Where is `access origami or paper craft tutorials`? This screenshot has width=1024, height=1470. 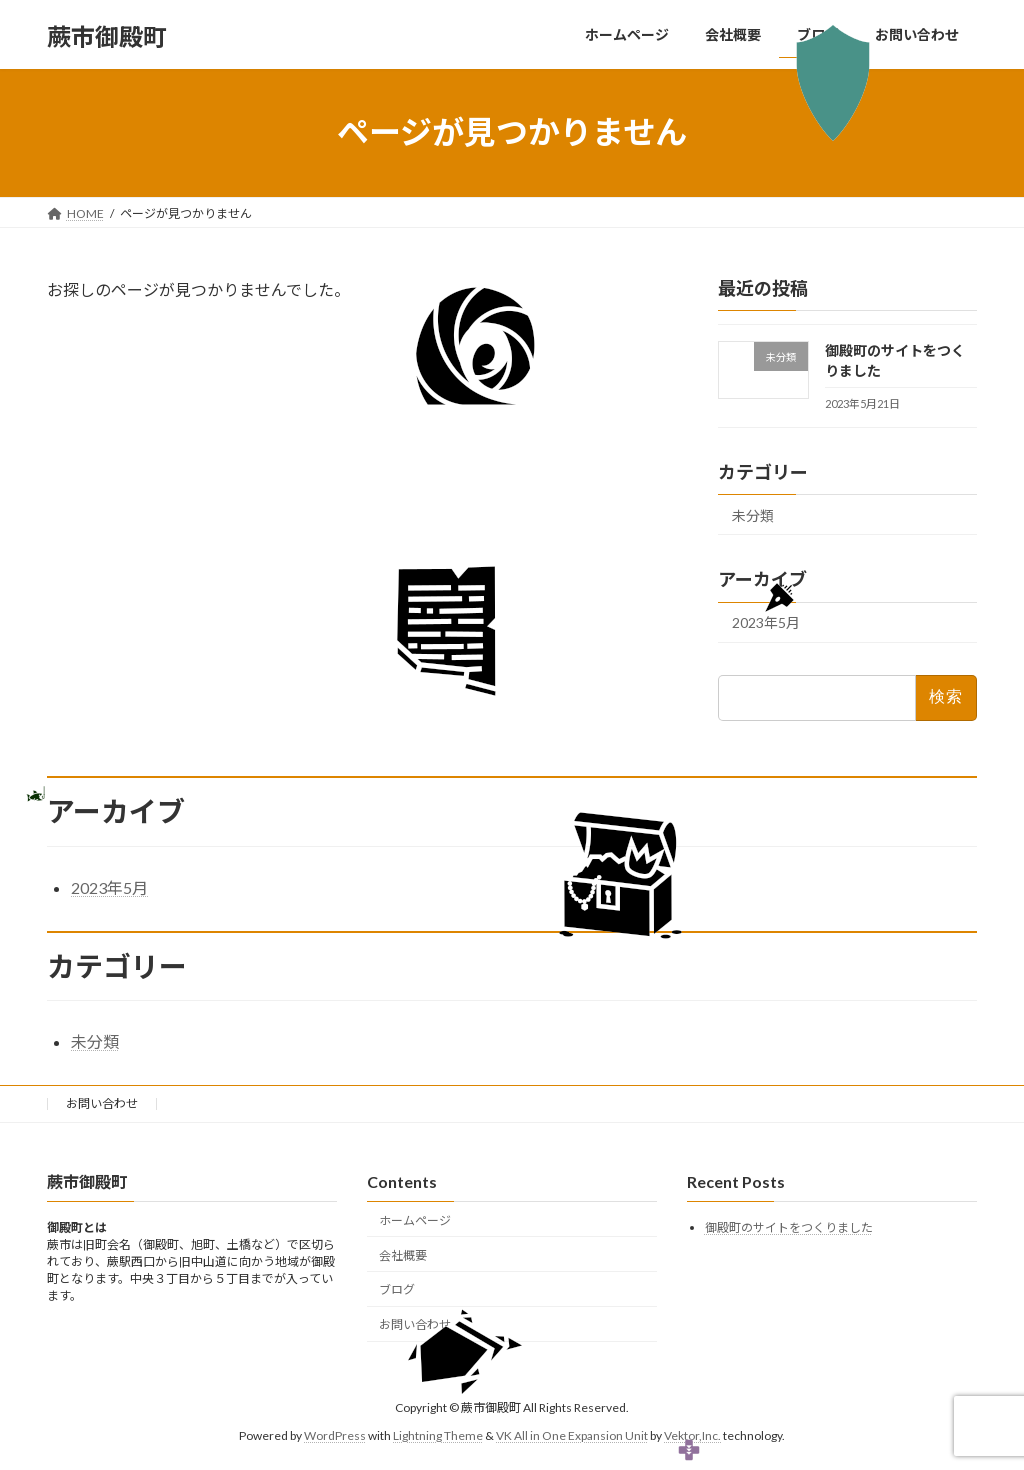
access origami or paper craft tutorials is located at coordinates (464, 1352).